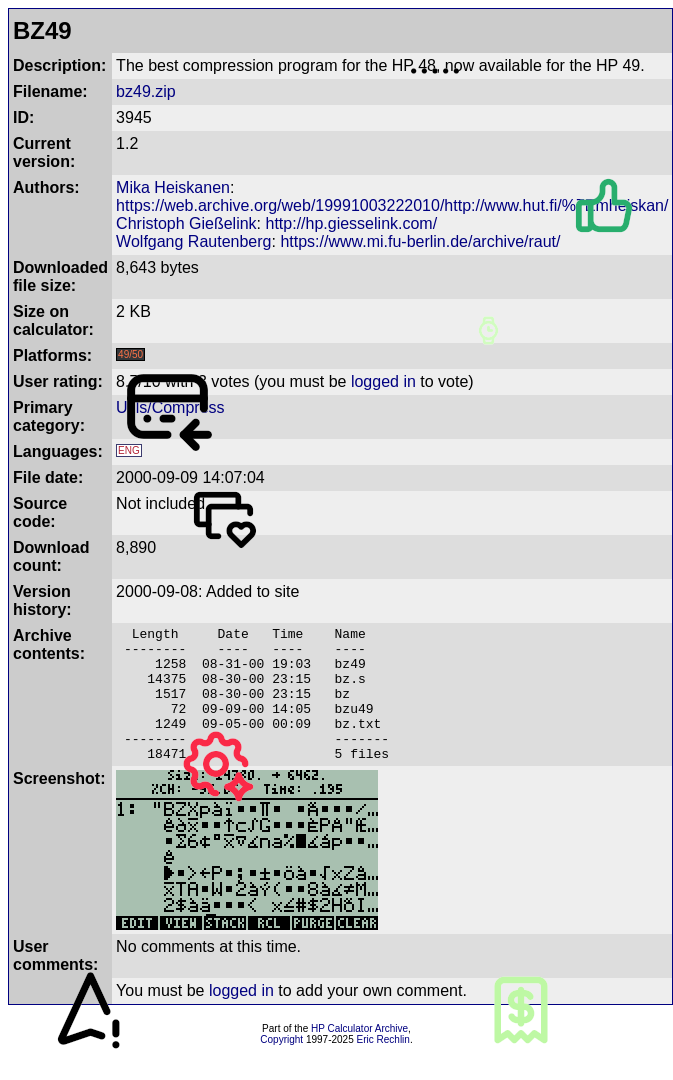 Image resolution: width=673 pixels, height=1080 pixels. I want to click on indicates a divider or separator between content sections, so click(435, 71).